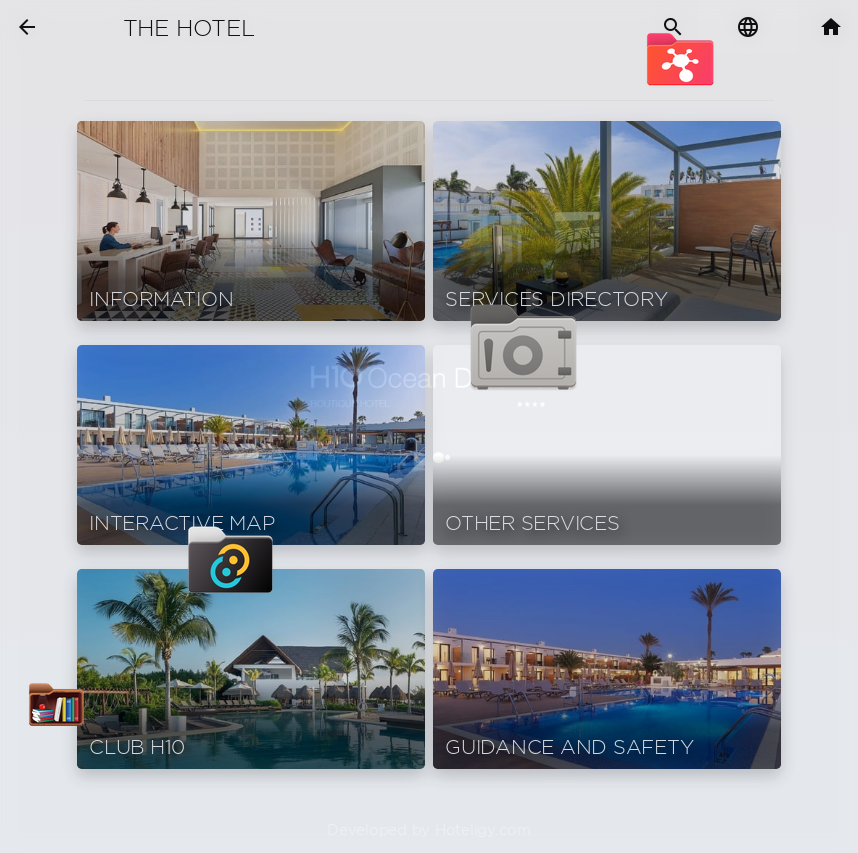 The image size is (858, 853). Describe the element at coordinates (680, 61) in the screenshot. I see `open folder containing mindmap files` at that location.